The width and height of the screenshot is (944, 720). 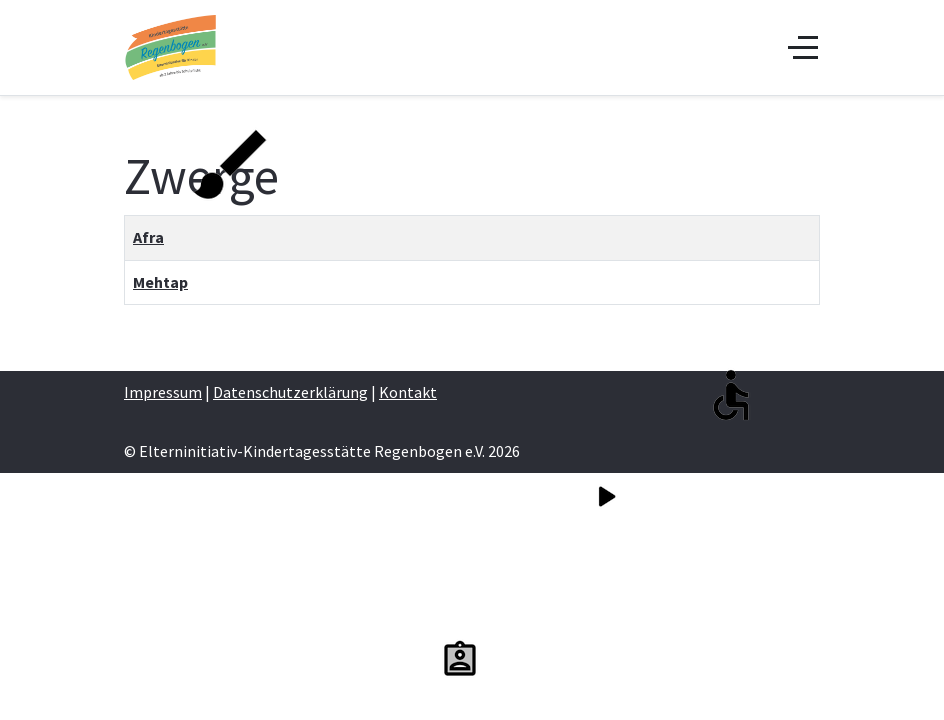 What do you see at coordinates (731, 395) in the screenshot?
I see `indicates wheelchair accessibility` at bounding box center [731, 395].